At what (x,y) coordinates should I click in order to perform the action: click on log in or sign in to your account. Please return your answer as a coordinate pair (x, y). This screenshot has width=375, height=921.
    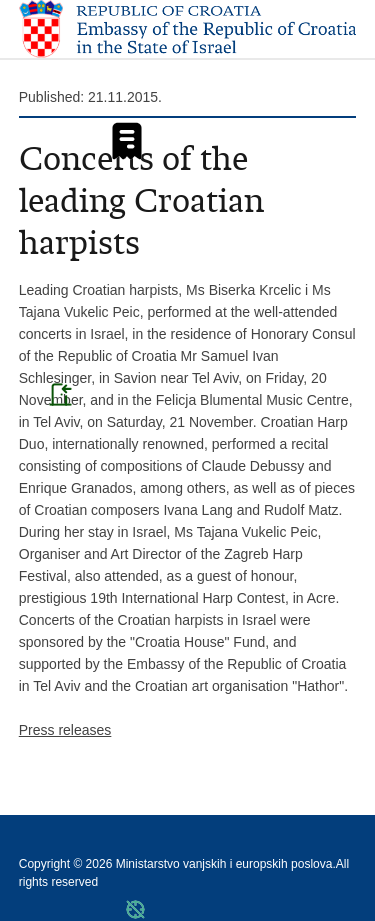
    Looking at the image, I should click on (60, 394).